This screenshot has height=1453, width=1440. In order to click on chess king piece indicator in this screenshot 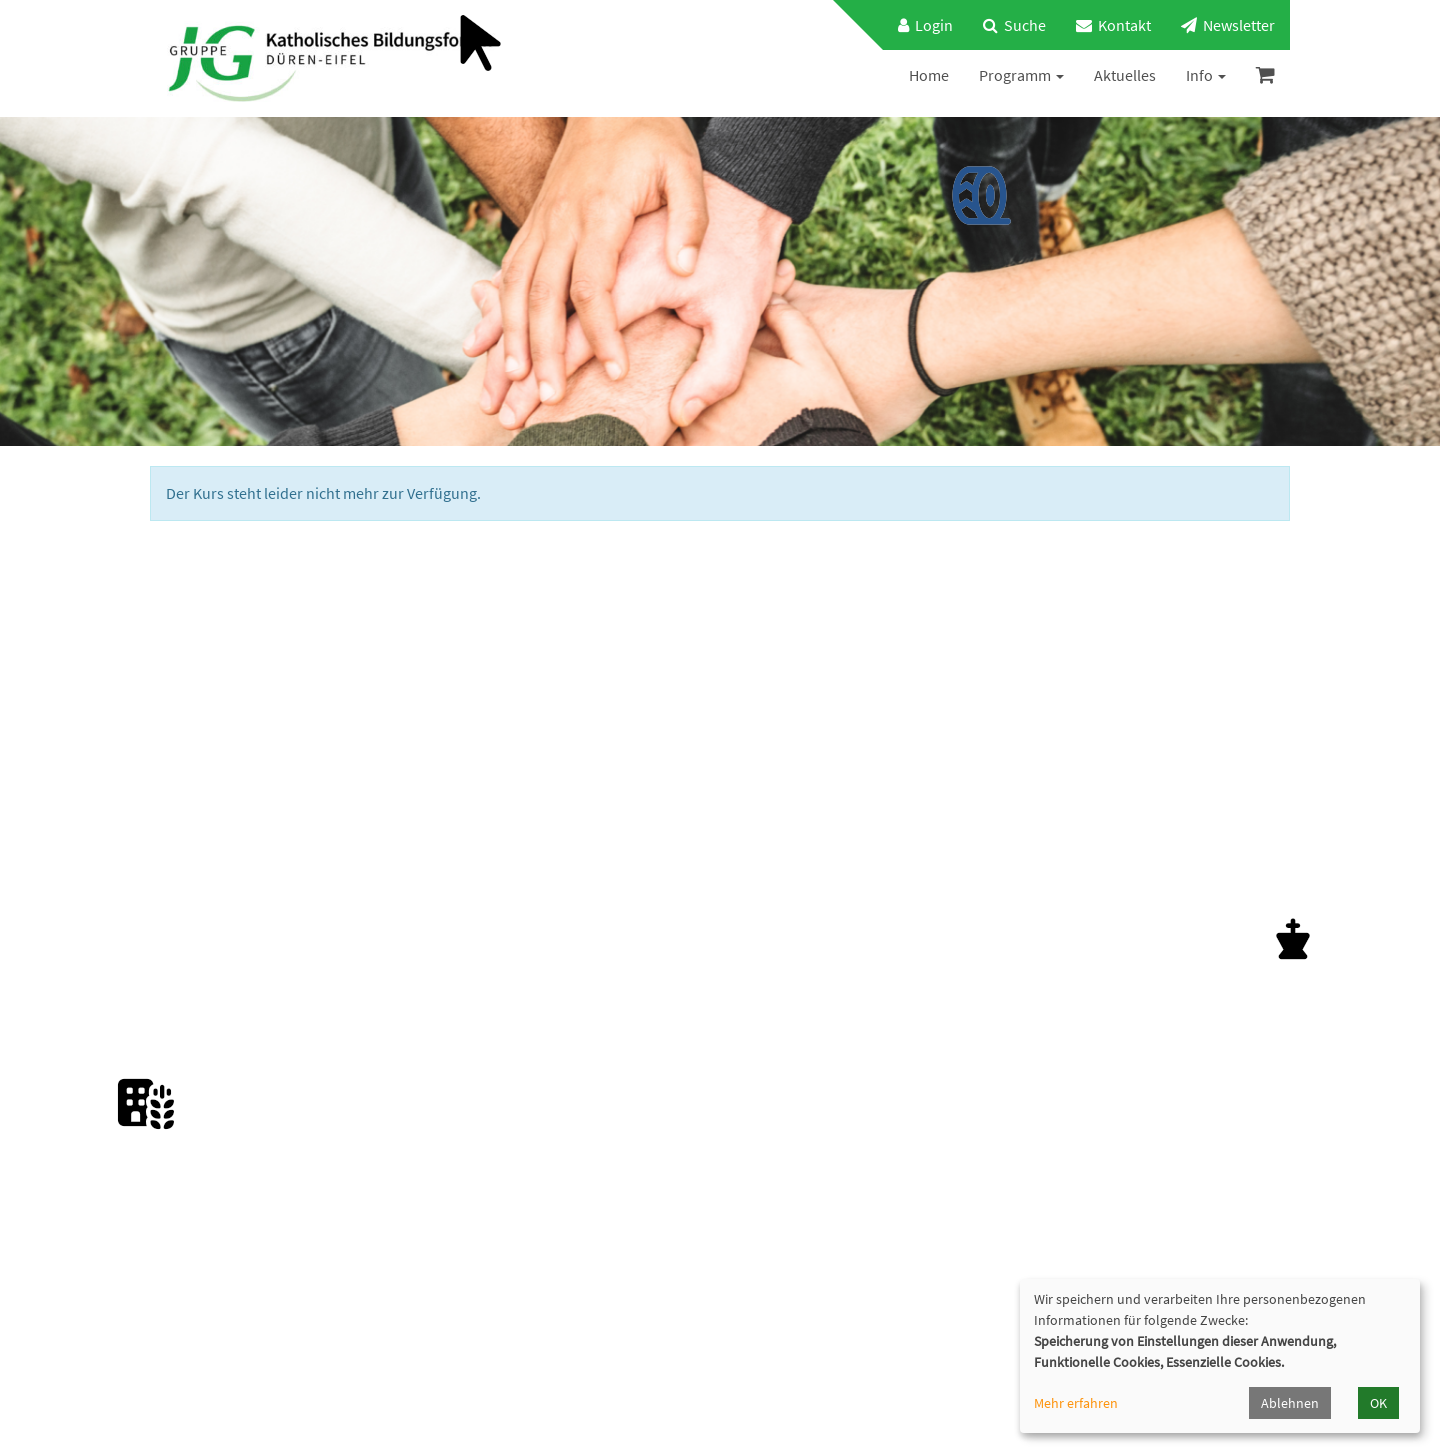, I will do `click(1293, 940)`.